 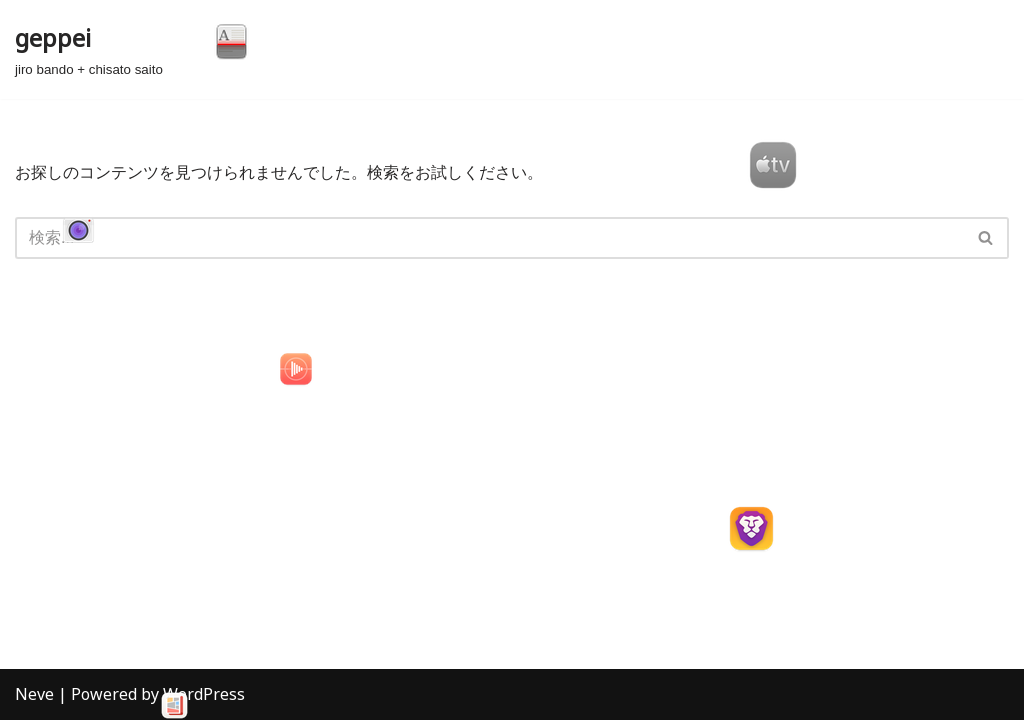 I want to click on open audiotube music streaming app, so click(x=296, y=369).